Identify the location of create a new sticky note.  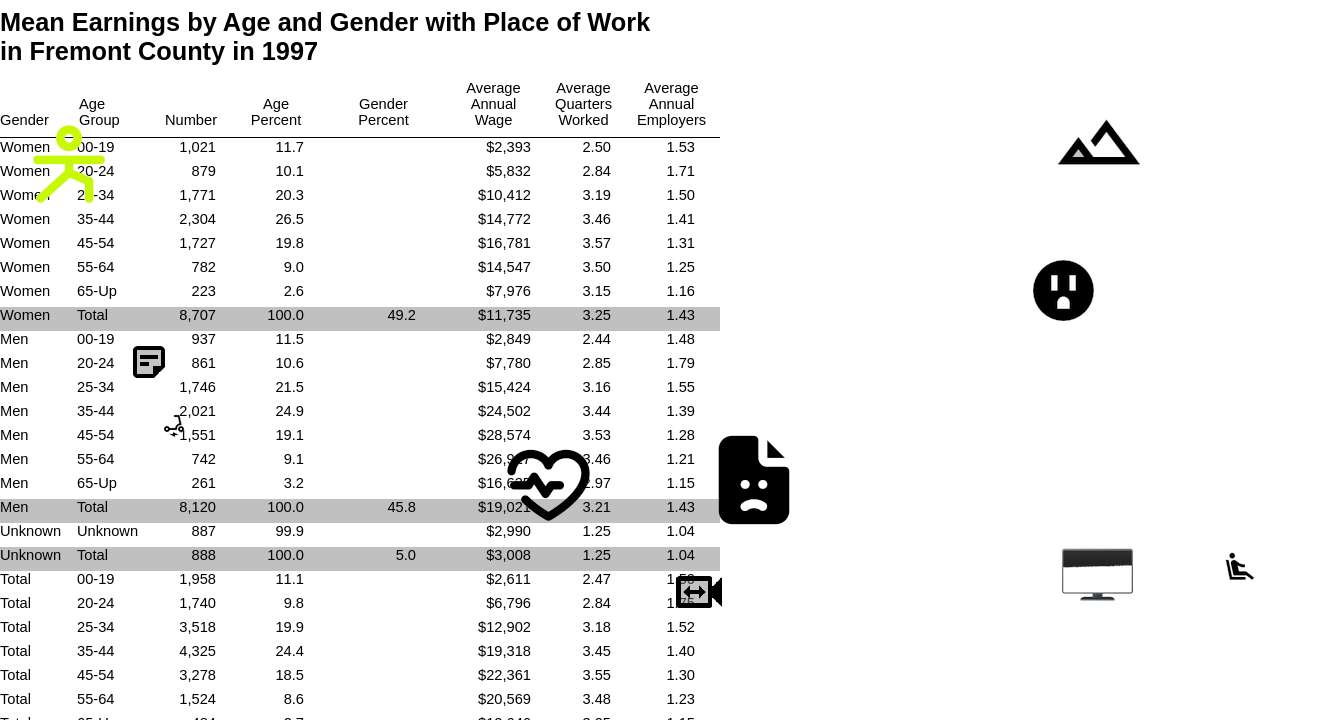
(149, 362).